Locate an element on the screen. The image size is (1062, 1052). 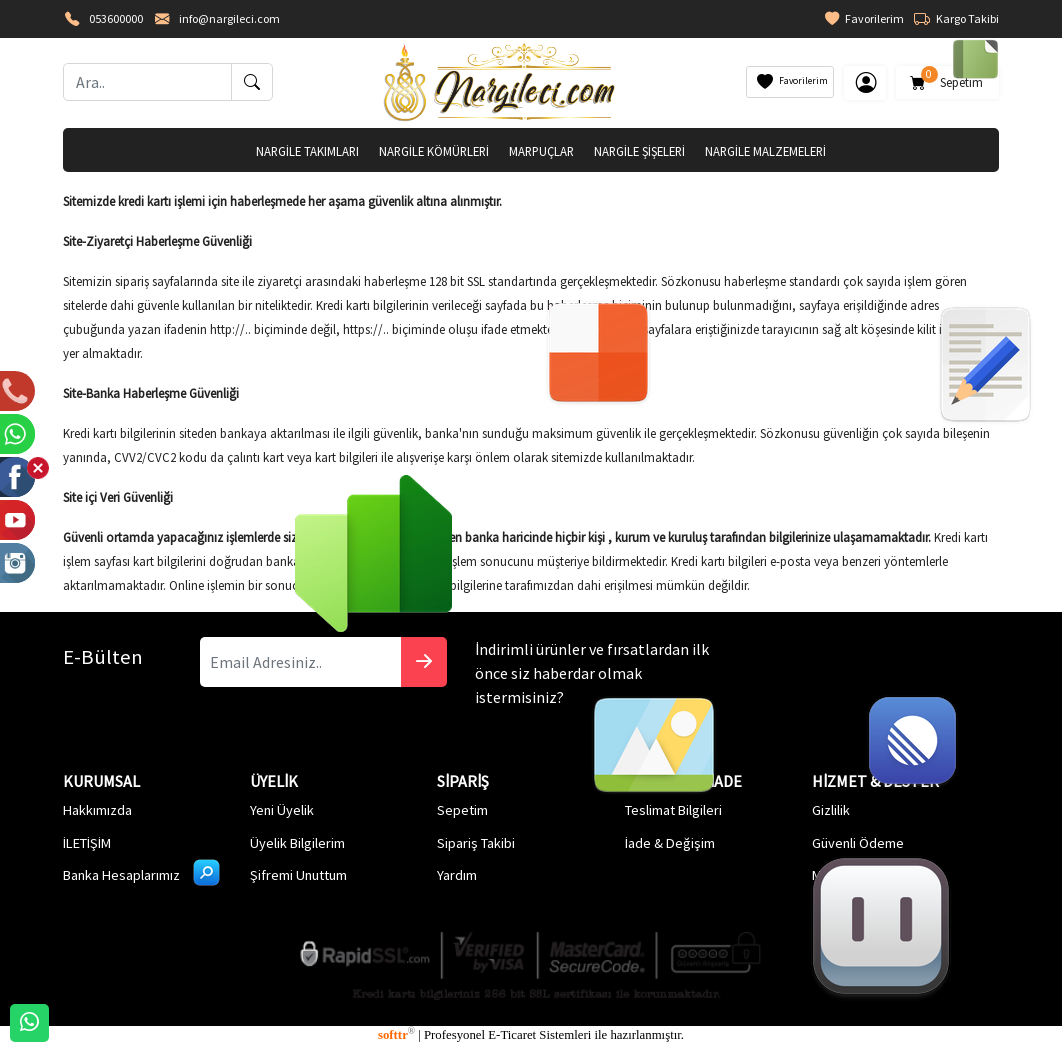
open the text editor application is located at coordinates (985, 364).